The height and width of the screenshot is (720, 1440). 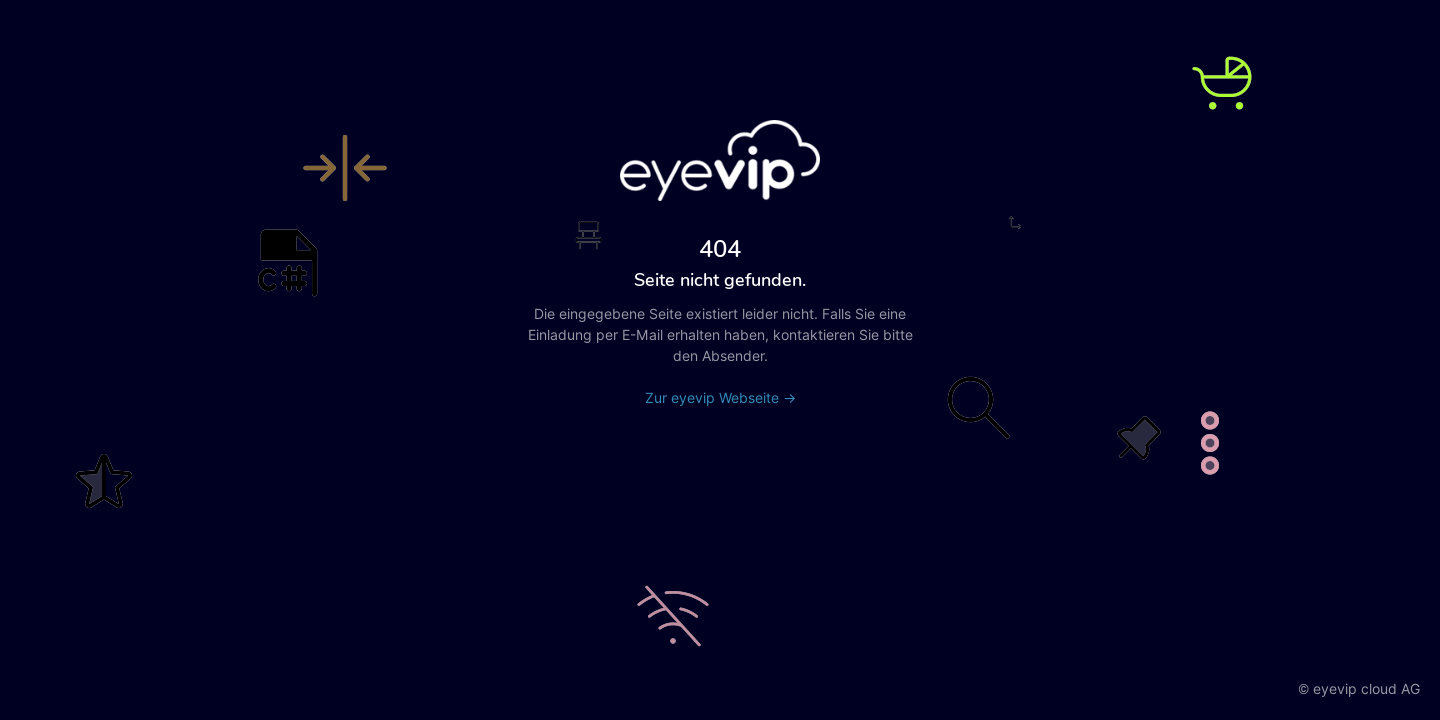 What do you see at coordinates (1210, 443) in the screenshot?
I see `open more options menu` at bounding box center [1210, 443].